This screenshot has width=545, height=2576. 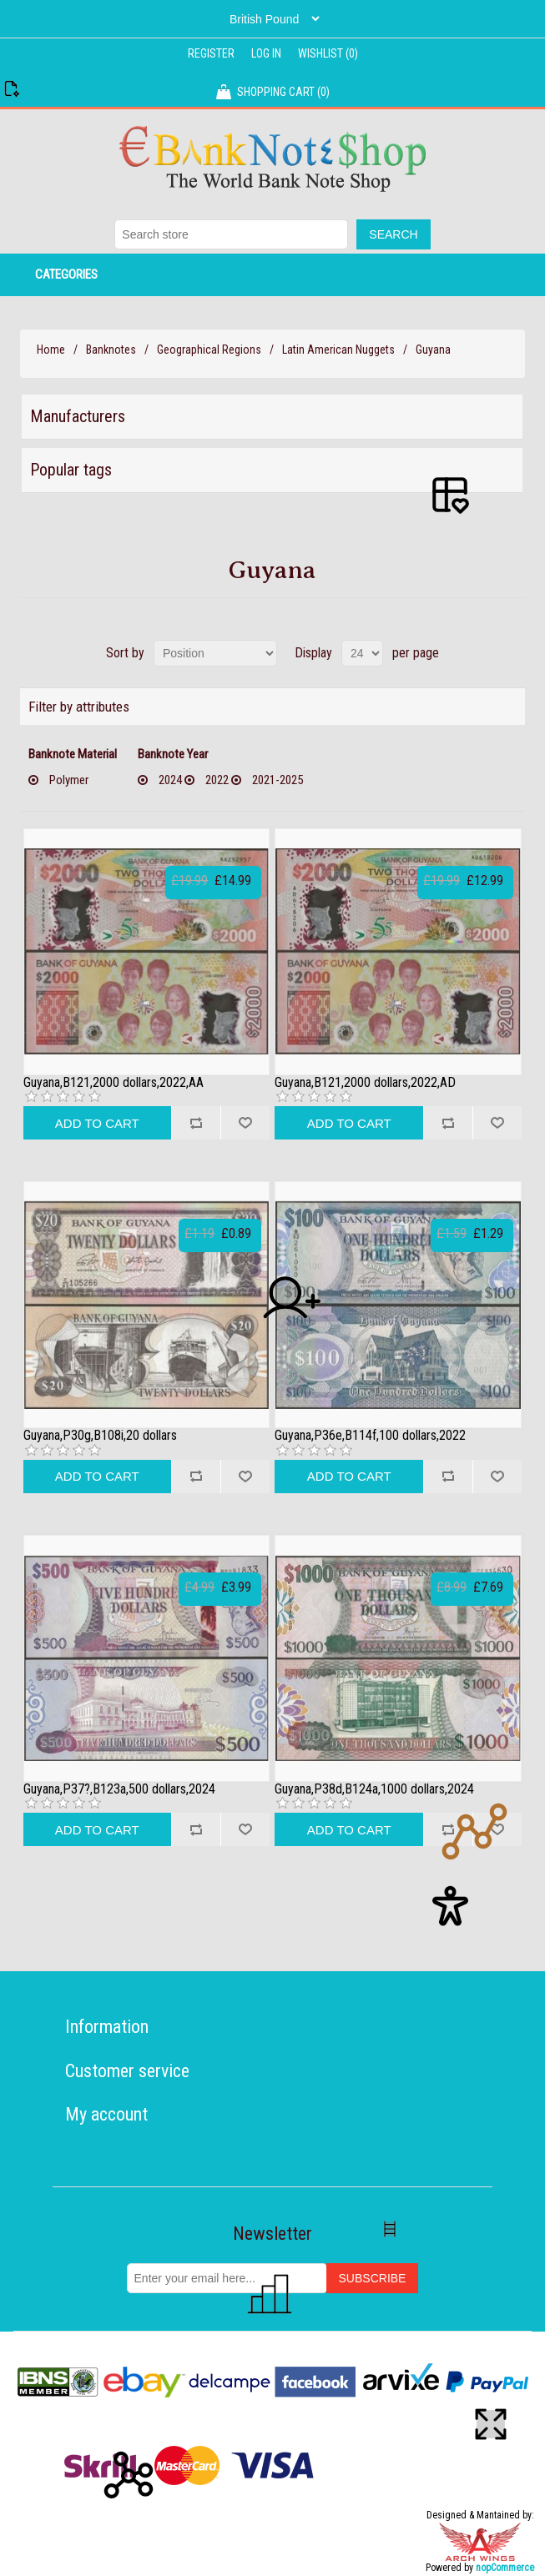 I want to click on view connected data points or nodes, so click(x=474, y=1831).